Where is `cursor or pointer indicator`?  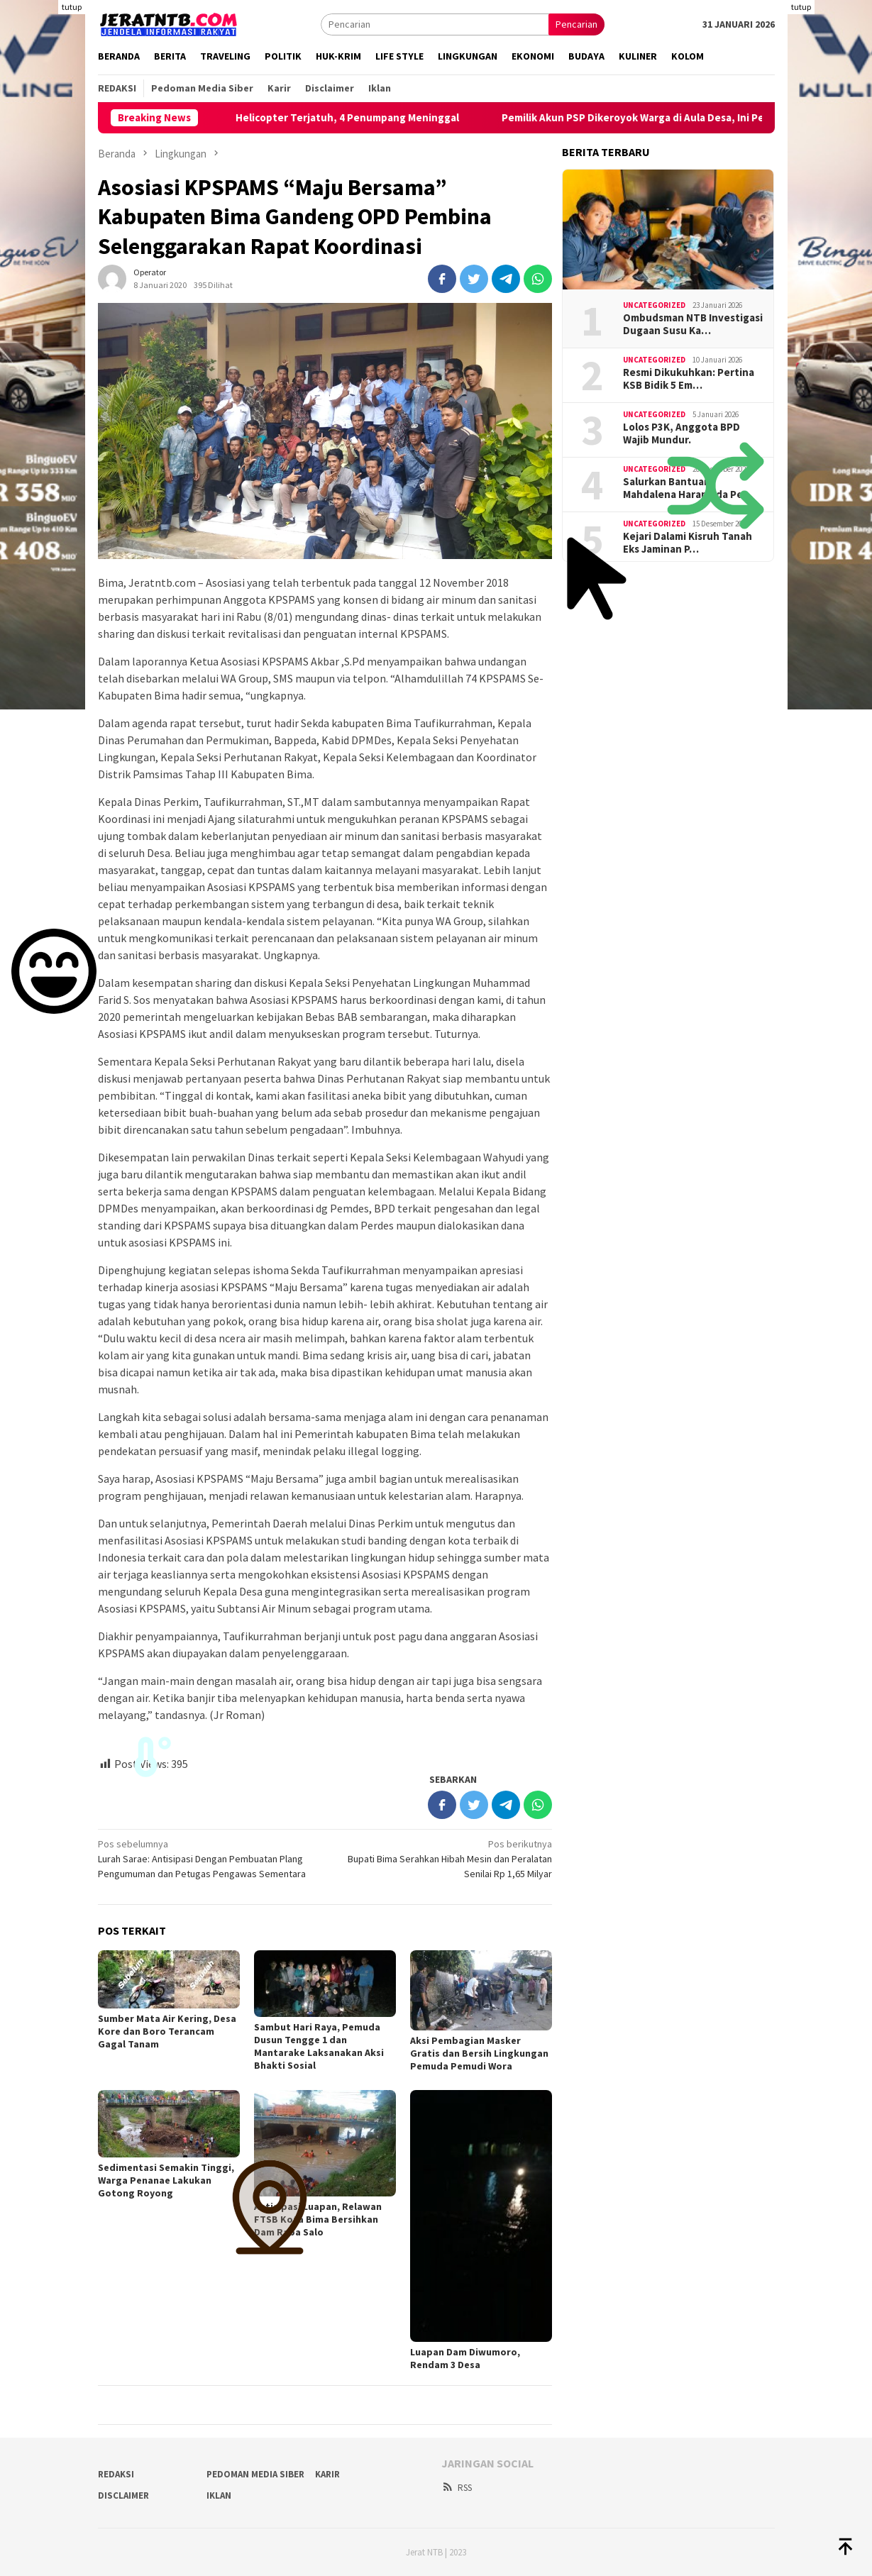 cursor or pointer indicator is located at coordinates (592, 578).